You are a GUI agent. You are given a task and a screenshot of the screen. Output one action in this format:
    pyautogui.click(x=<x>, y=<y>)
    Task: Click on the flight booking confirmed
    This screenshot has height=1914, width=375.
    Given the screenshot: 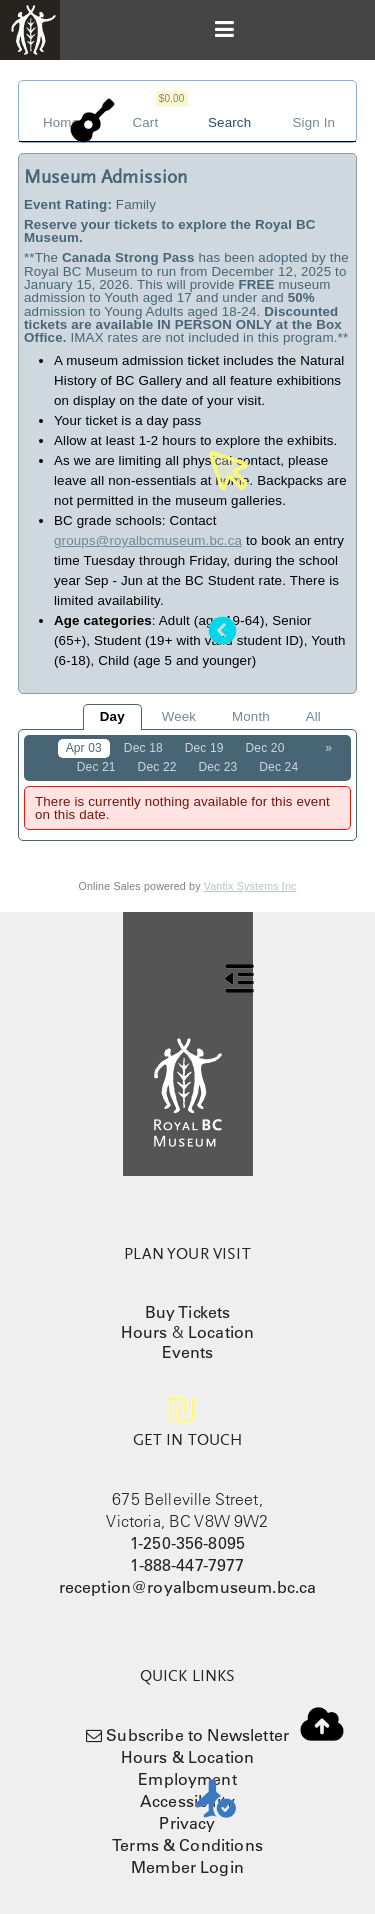 What is the action you would take?
    pyautogui.click(x=214, y=1798)
    